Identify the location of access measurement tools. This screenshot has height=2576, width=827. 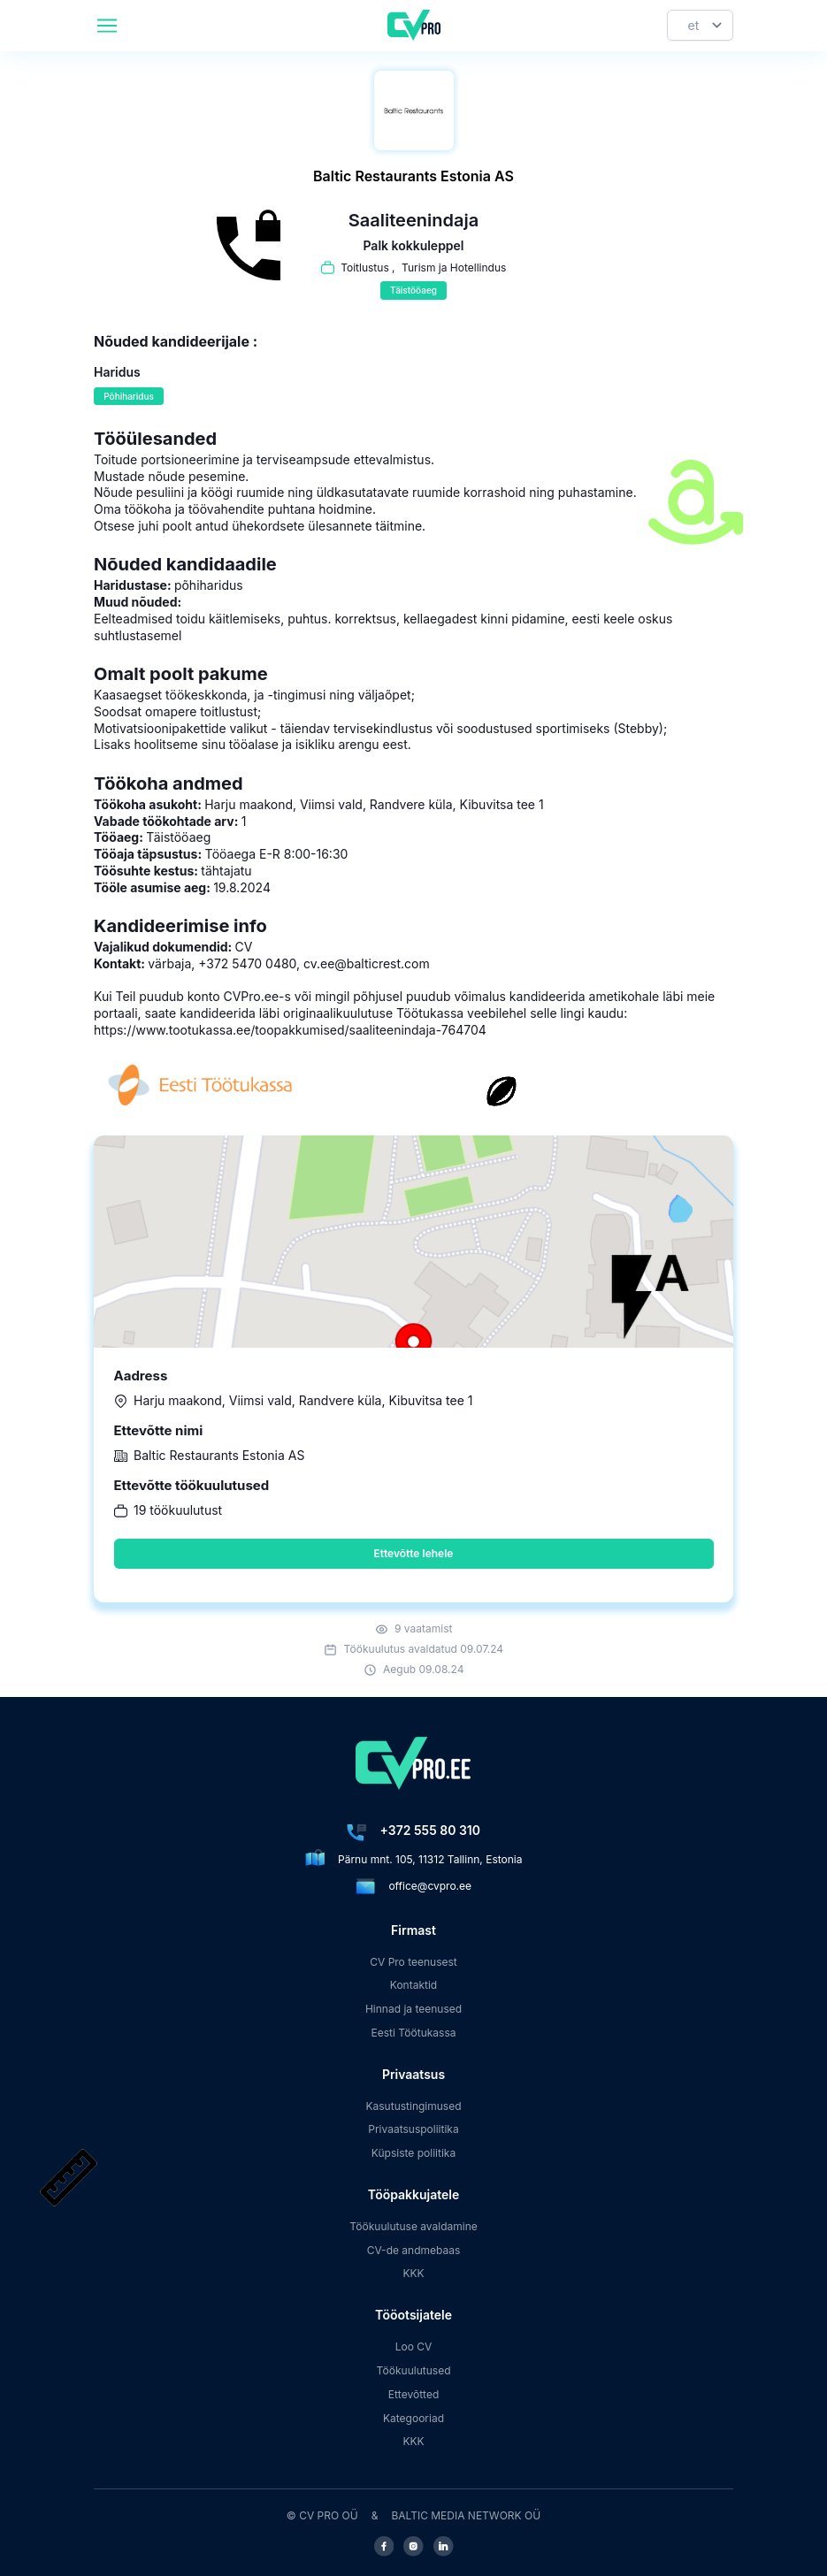
(68, 2177).